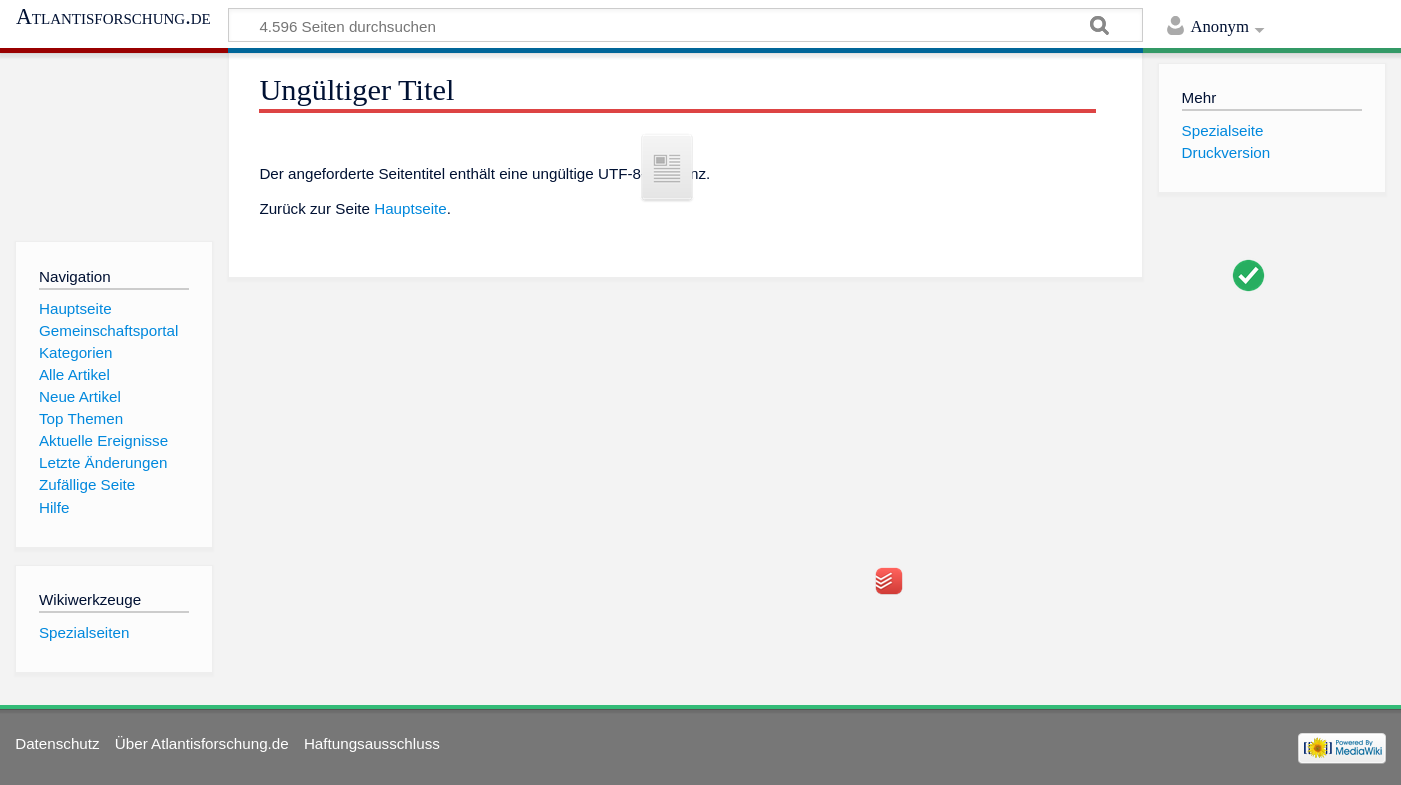 The image size is (1401, 785). Describe the element at coordinates (889, 581) in the screenshot. I see `open todoist task management app` at that location.